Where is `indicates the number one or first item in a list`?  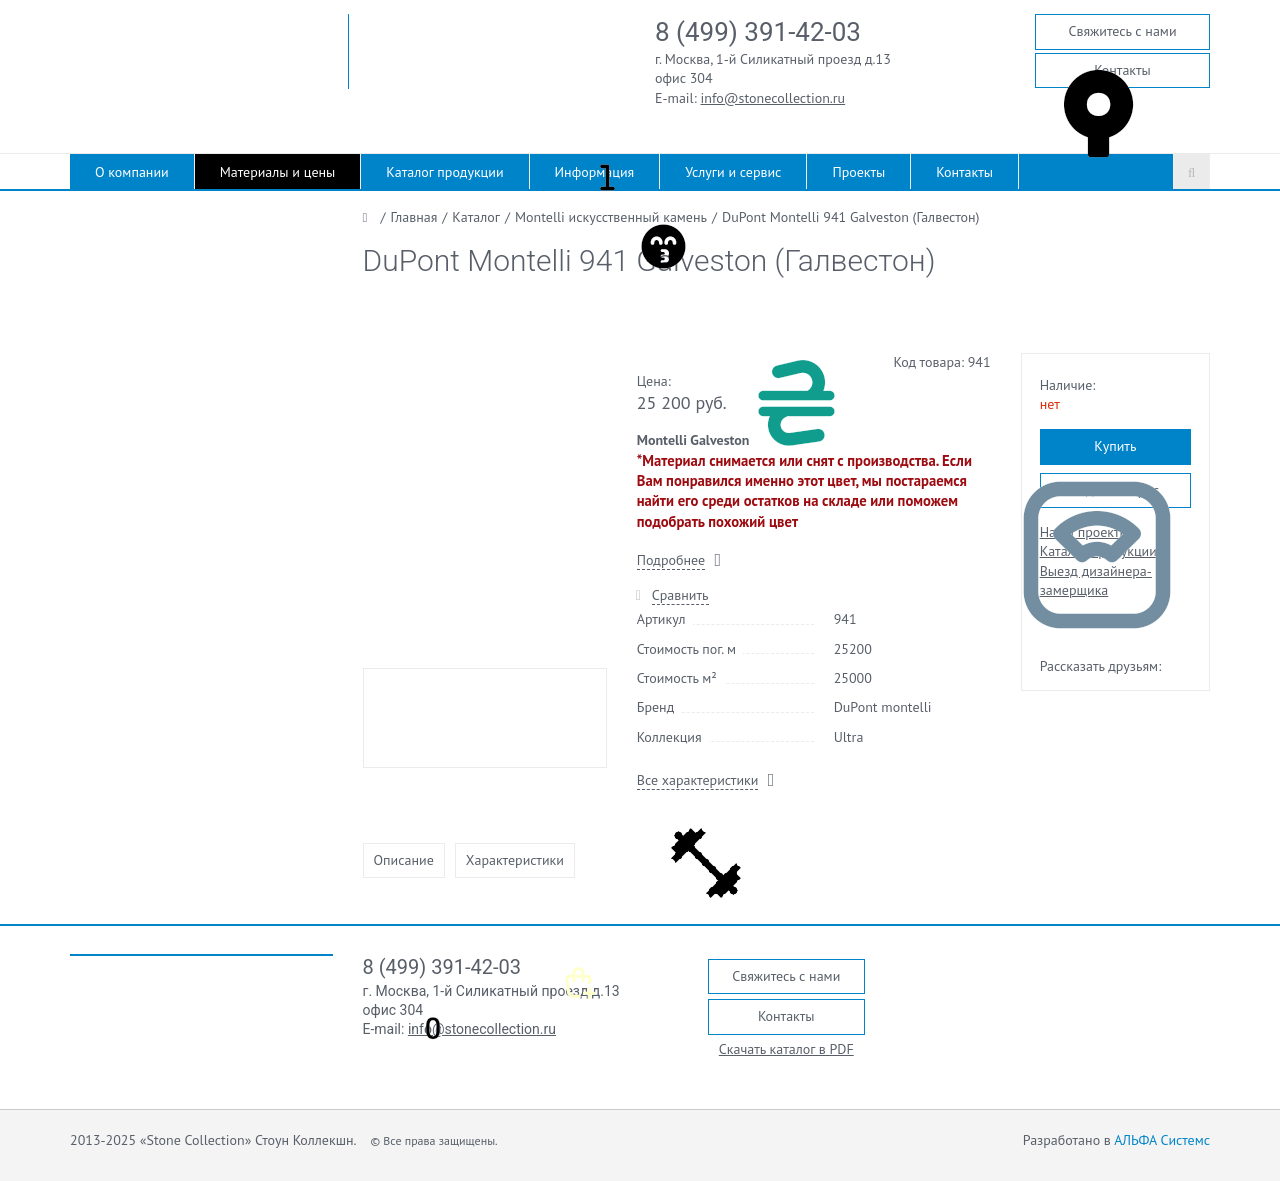 indicates the number one or first item in a list is located at coordinates (607, 177).